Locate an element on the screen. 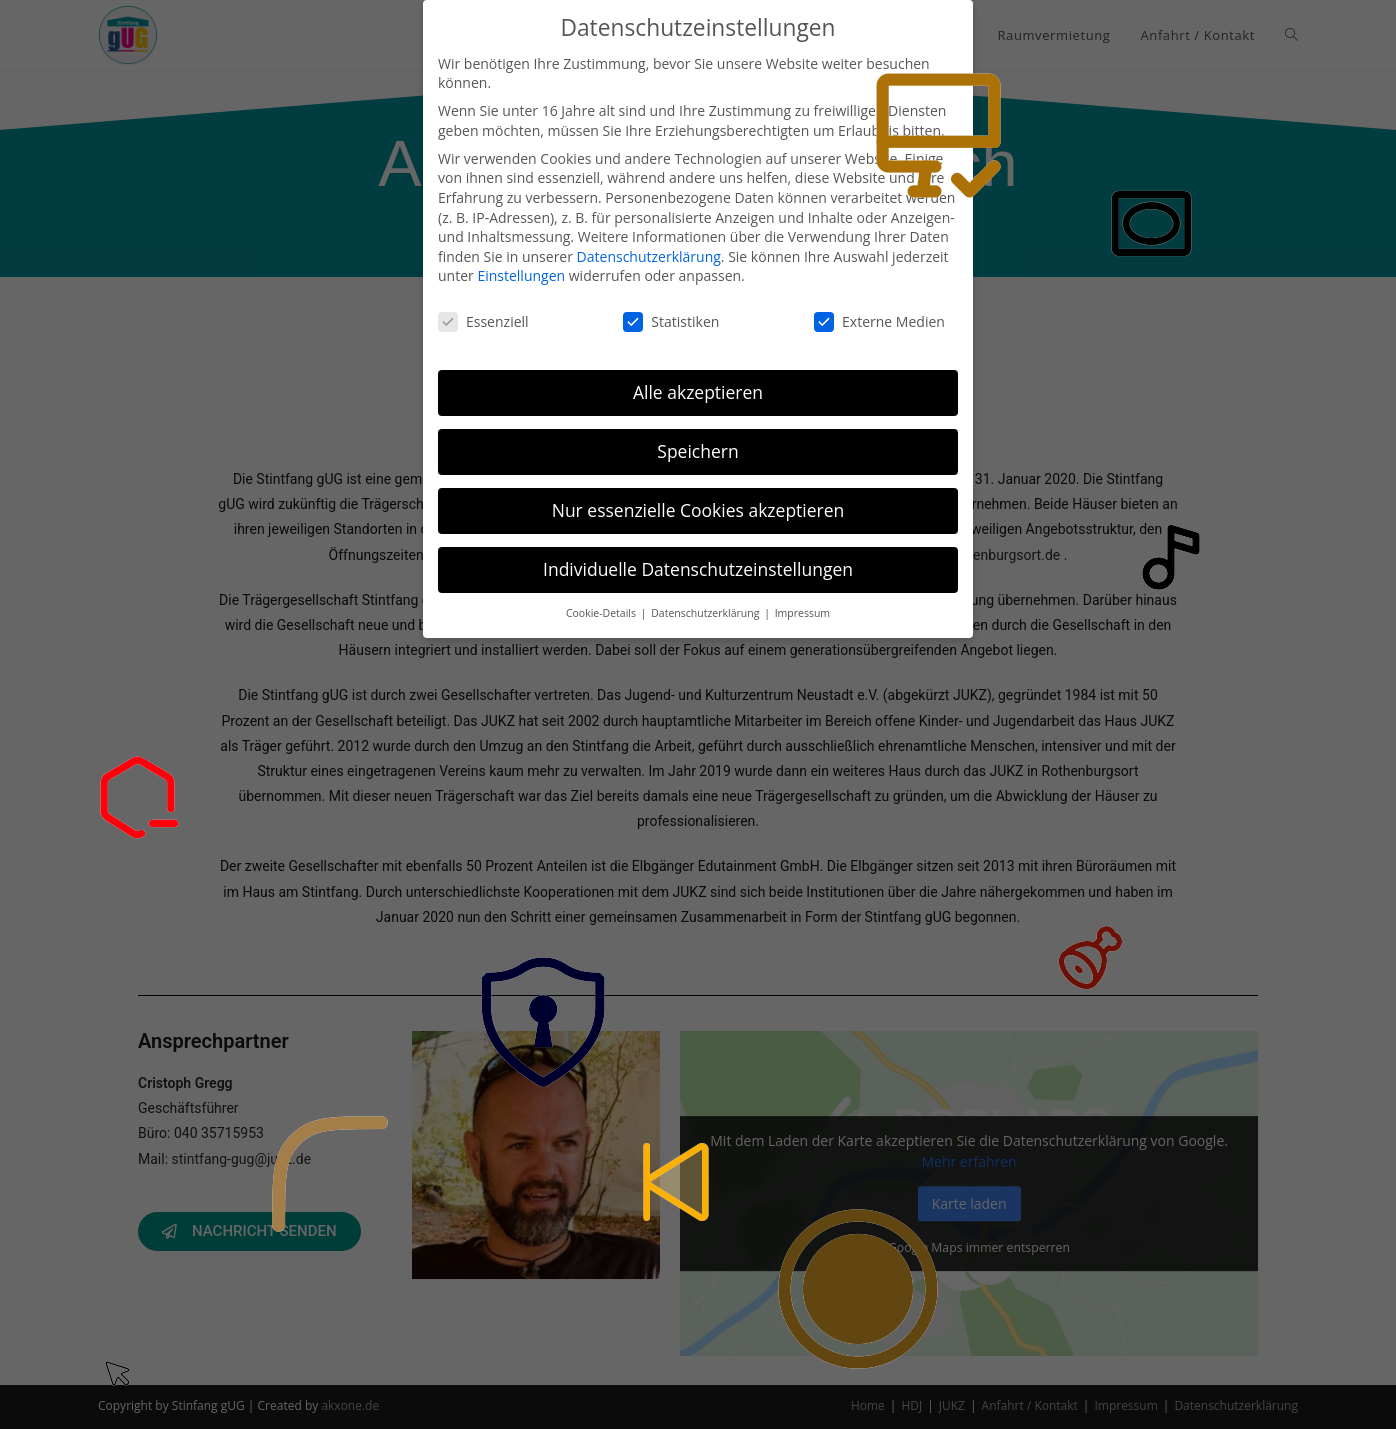  access security or privacy settings is located at coordinates (538, 1023).